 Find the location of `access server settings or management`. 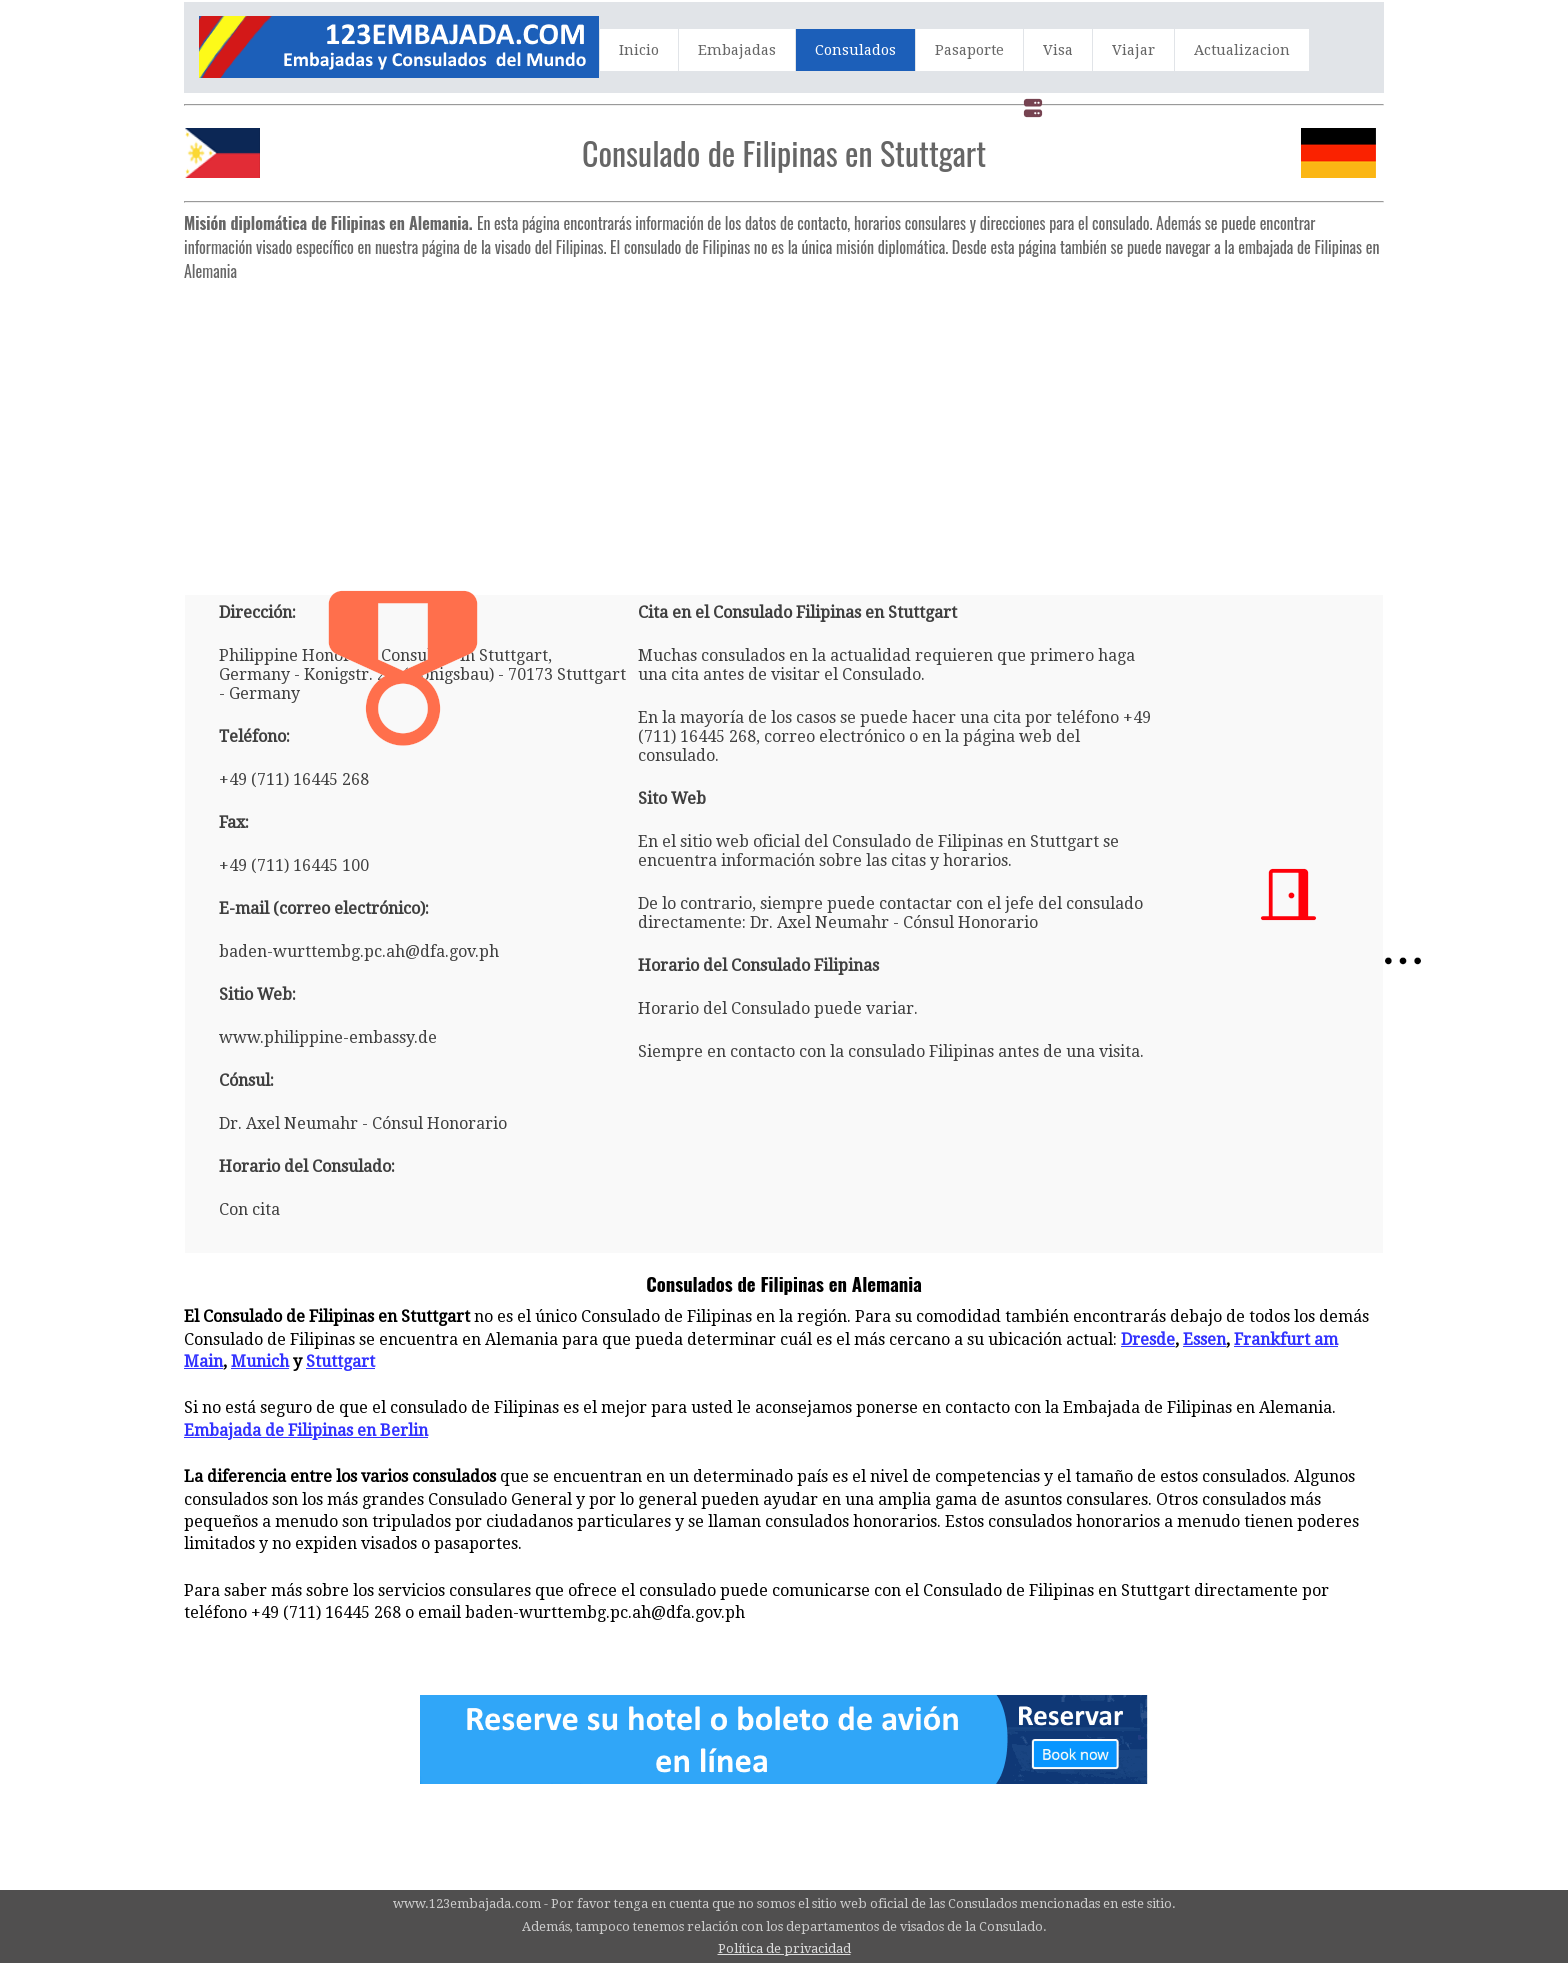

access server settings or management is located at coordinates (1033, 108).